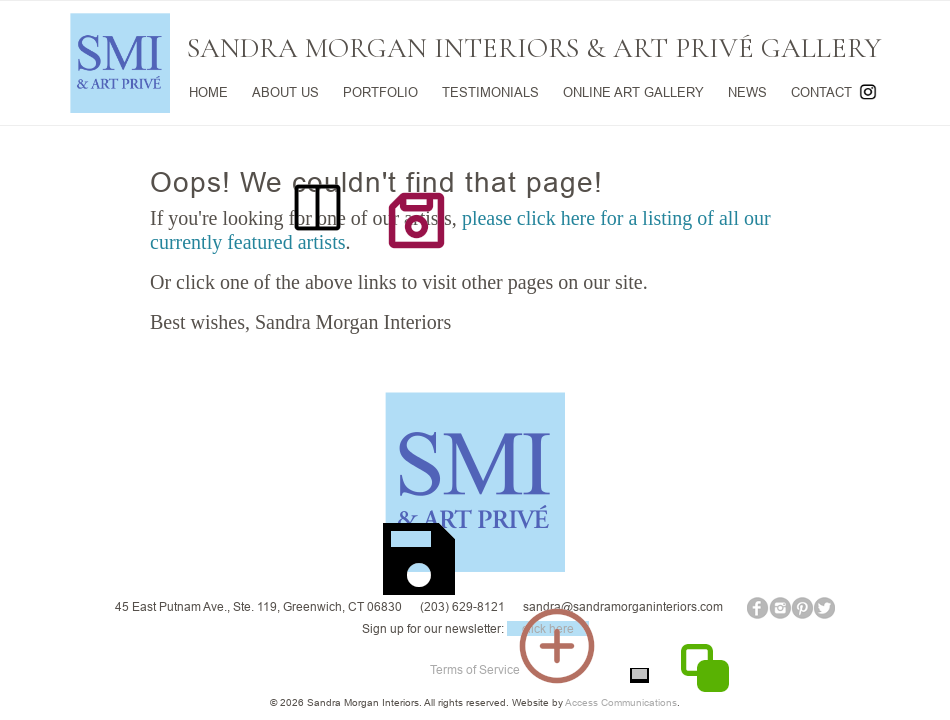  I want to click on save current file or document, so click(419, 559).